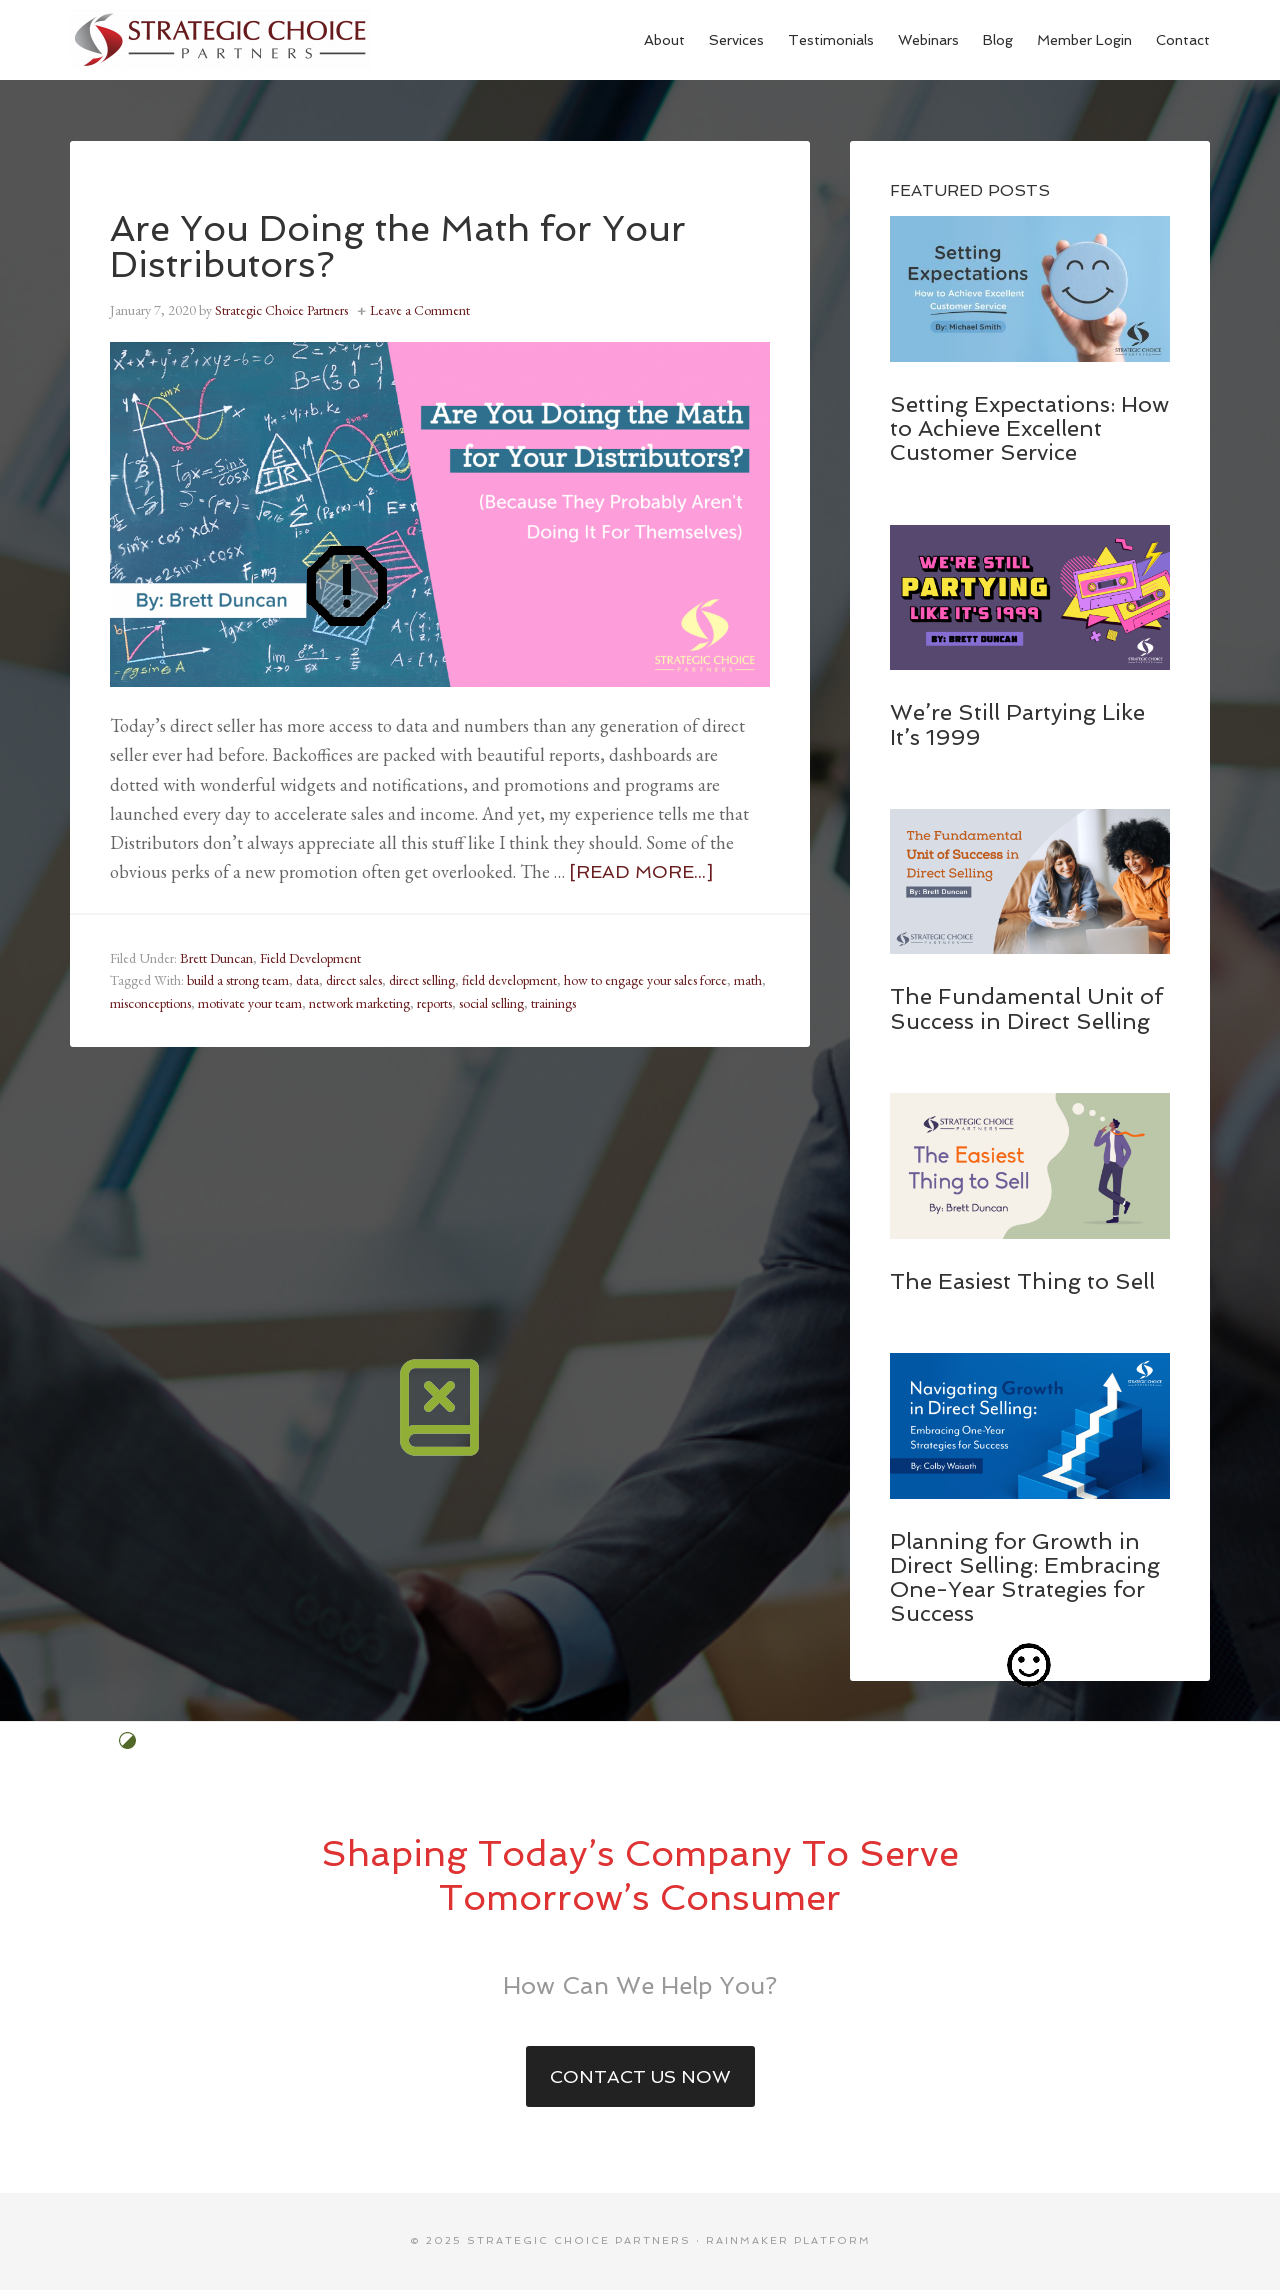  I want to click on toggle contrast or dark/light mode, so click(127, 1740).